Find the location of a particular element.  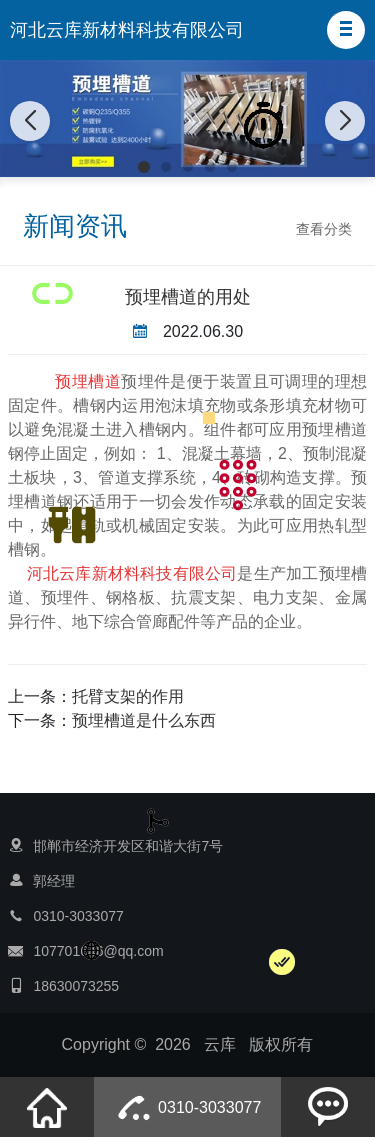

stop media playback is located at coordinates (209, 418).